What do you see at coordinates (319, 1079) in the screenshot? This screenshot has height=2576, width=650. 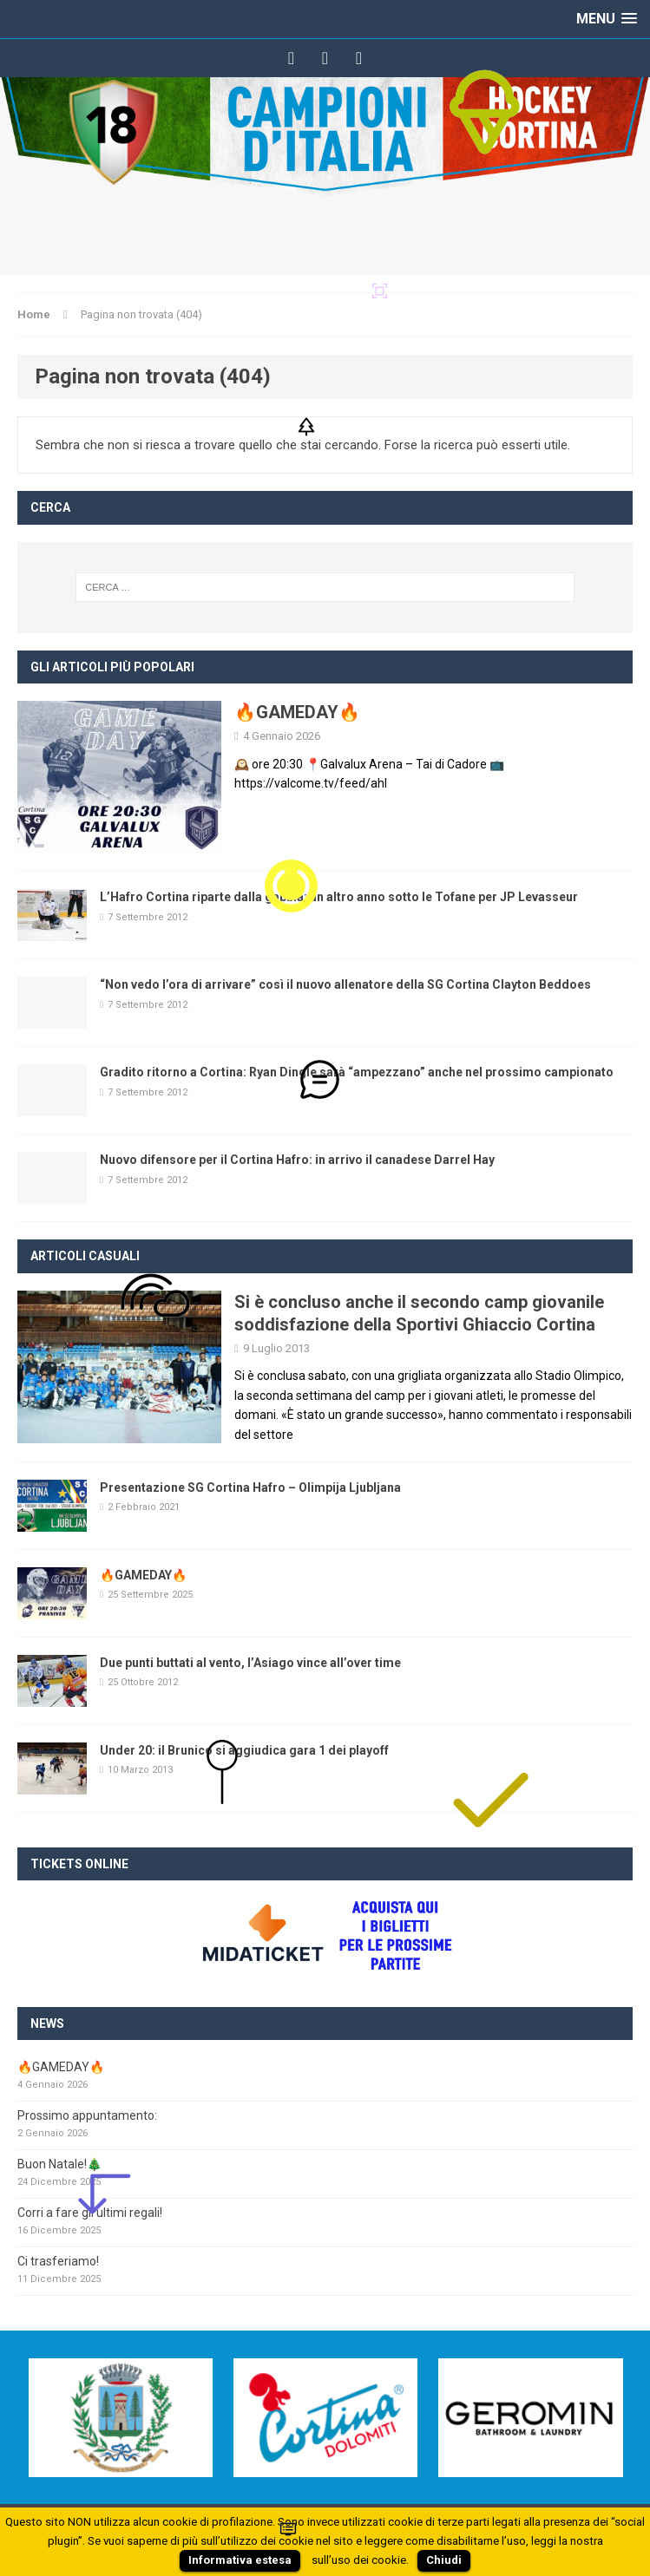 I see `open chat or messaging` at bounding box center [319, 1079].